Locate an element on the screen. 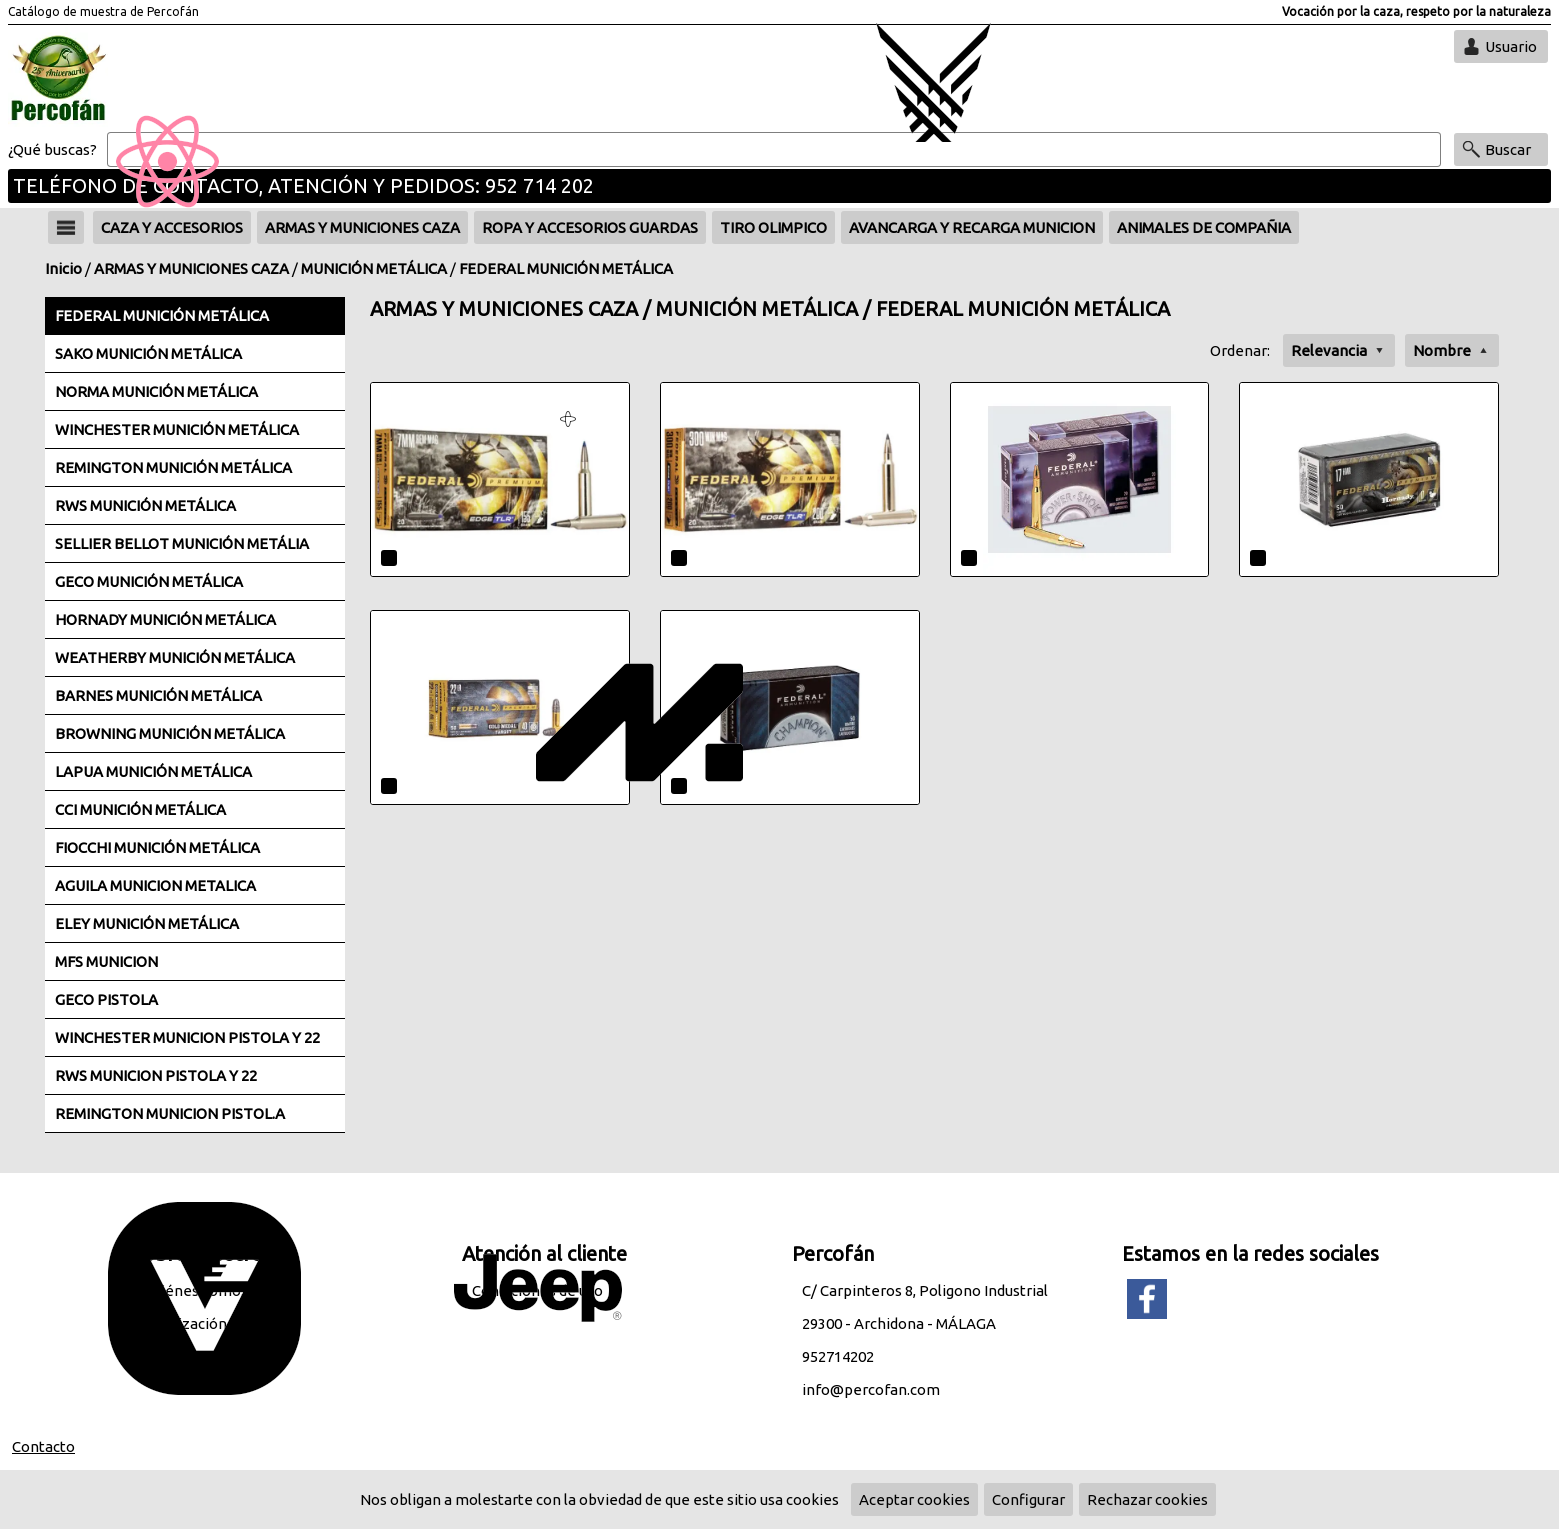  indicates a React.js application or component is located at coordinates (167, 161).